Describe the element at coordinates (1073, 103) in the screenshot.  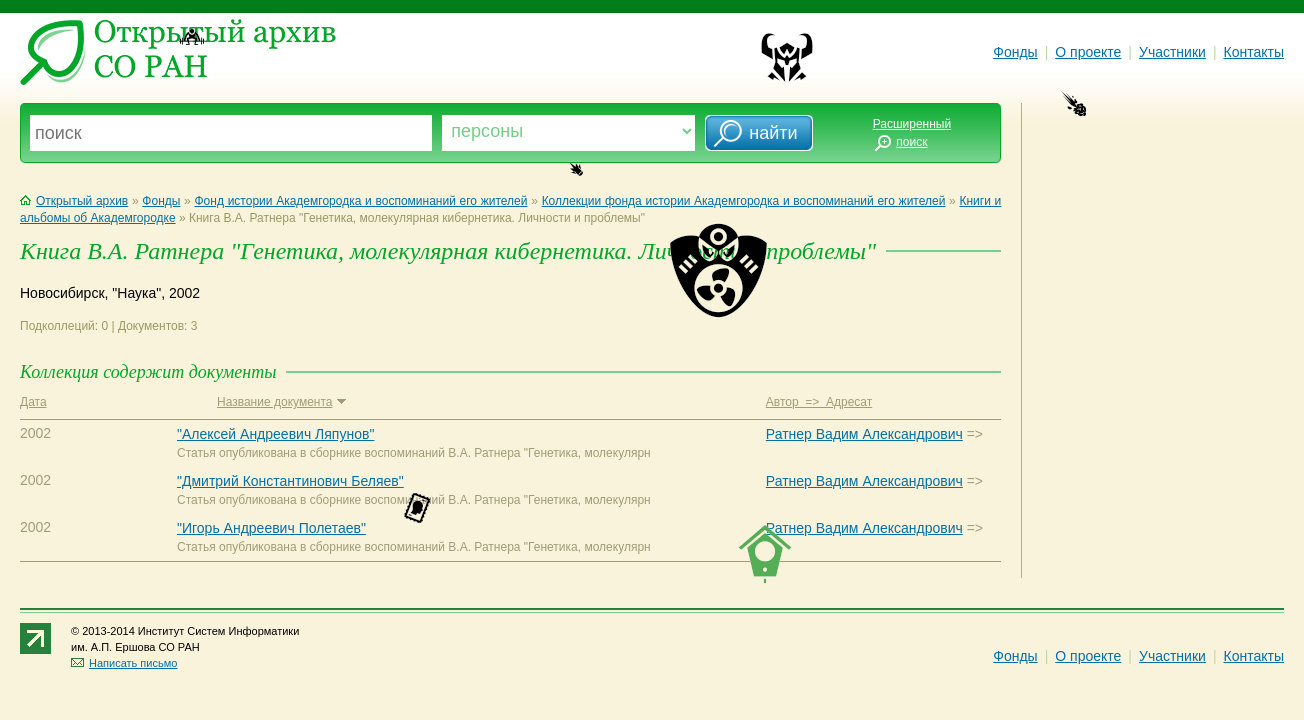
I see `activate steam or vapor ability` at that location.